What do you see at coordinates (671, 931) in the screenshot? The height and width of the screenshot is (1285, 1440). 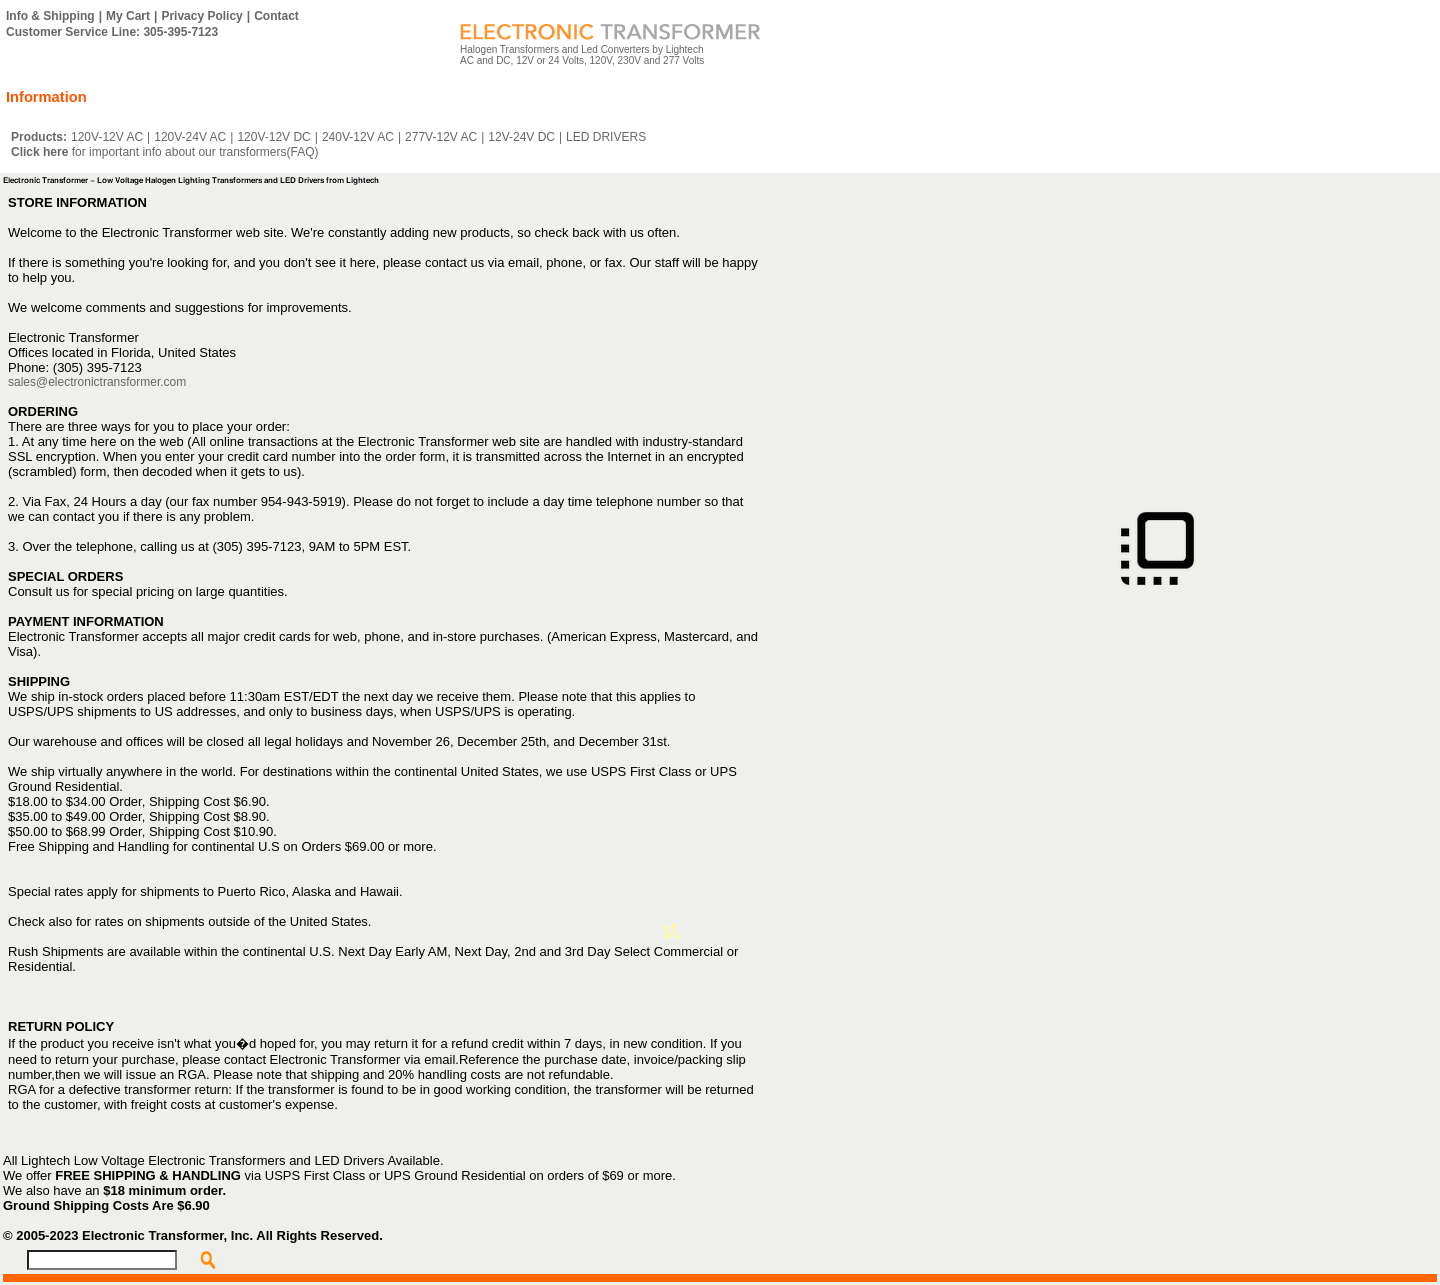 I see `view strategy or game plan` at bounding box center [671, 931].